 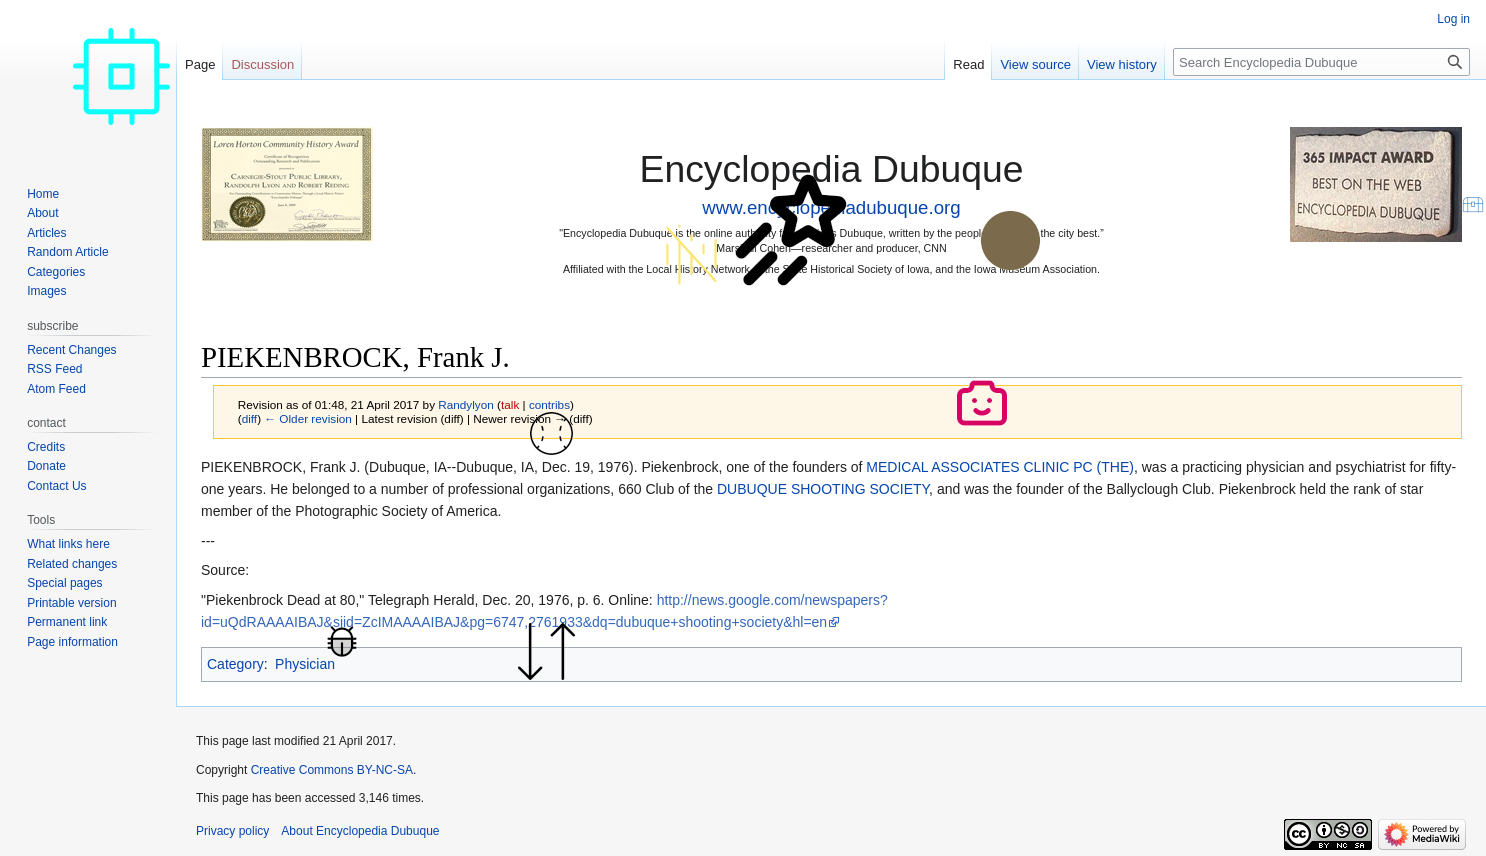 I want to click on view system processor information, so click(x=121, y=76).